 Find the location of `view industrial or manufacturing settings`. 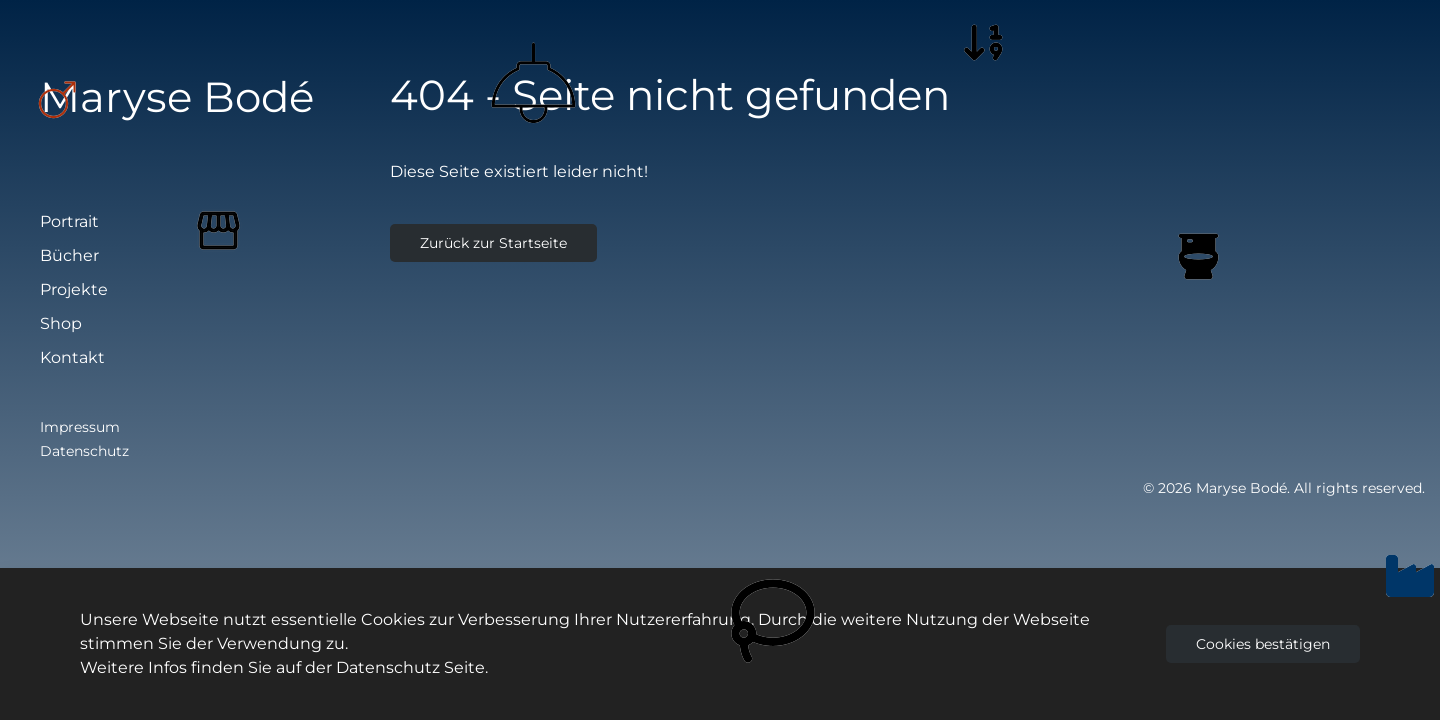

view industrial or manufacturing settings is located at coordinates (1410, 576).